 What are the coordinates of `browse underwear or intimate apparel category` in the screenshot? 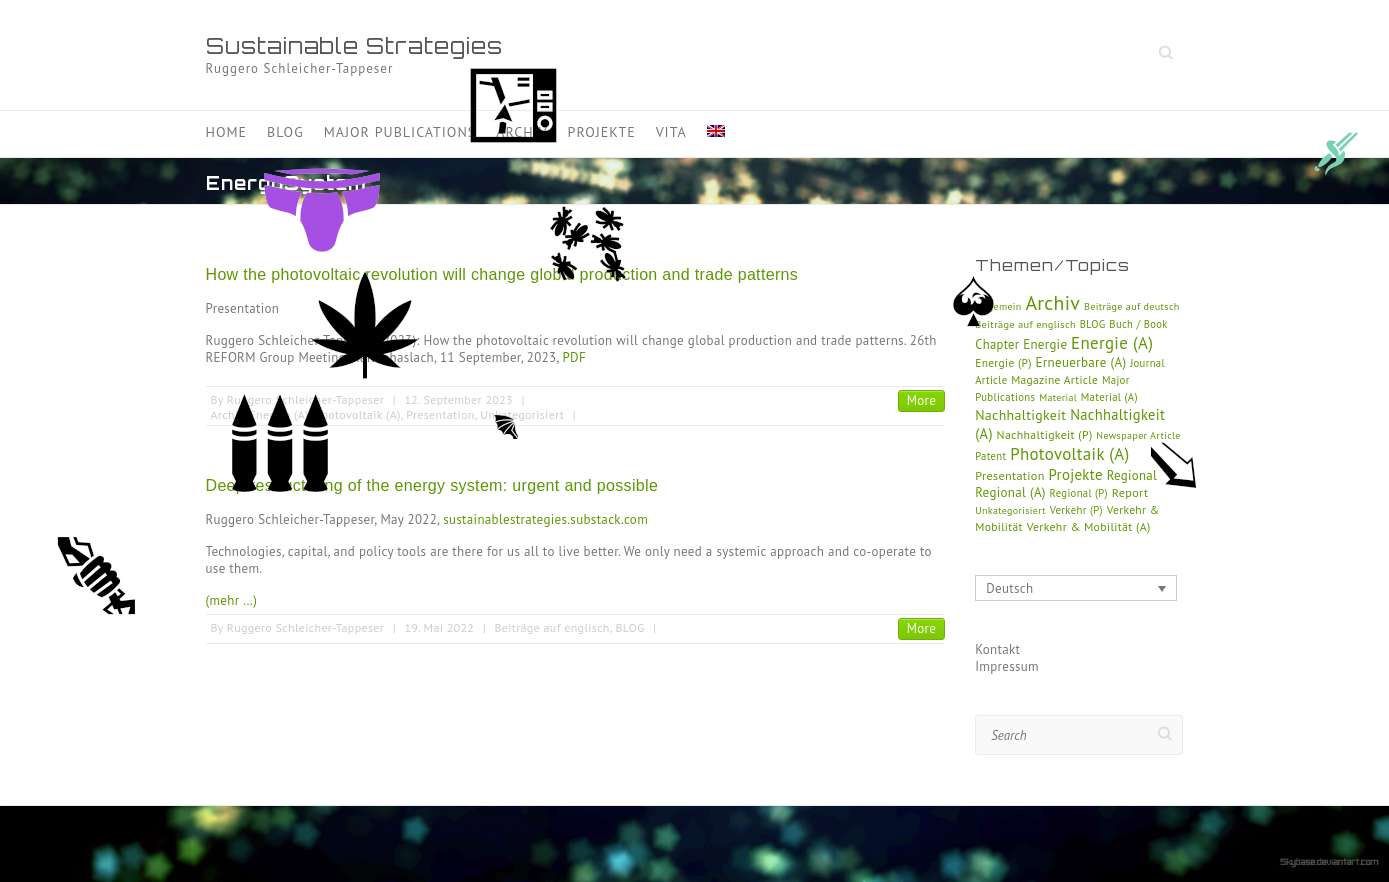 It's located at (322, 202).